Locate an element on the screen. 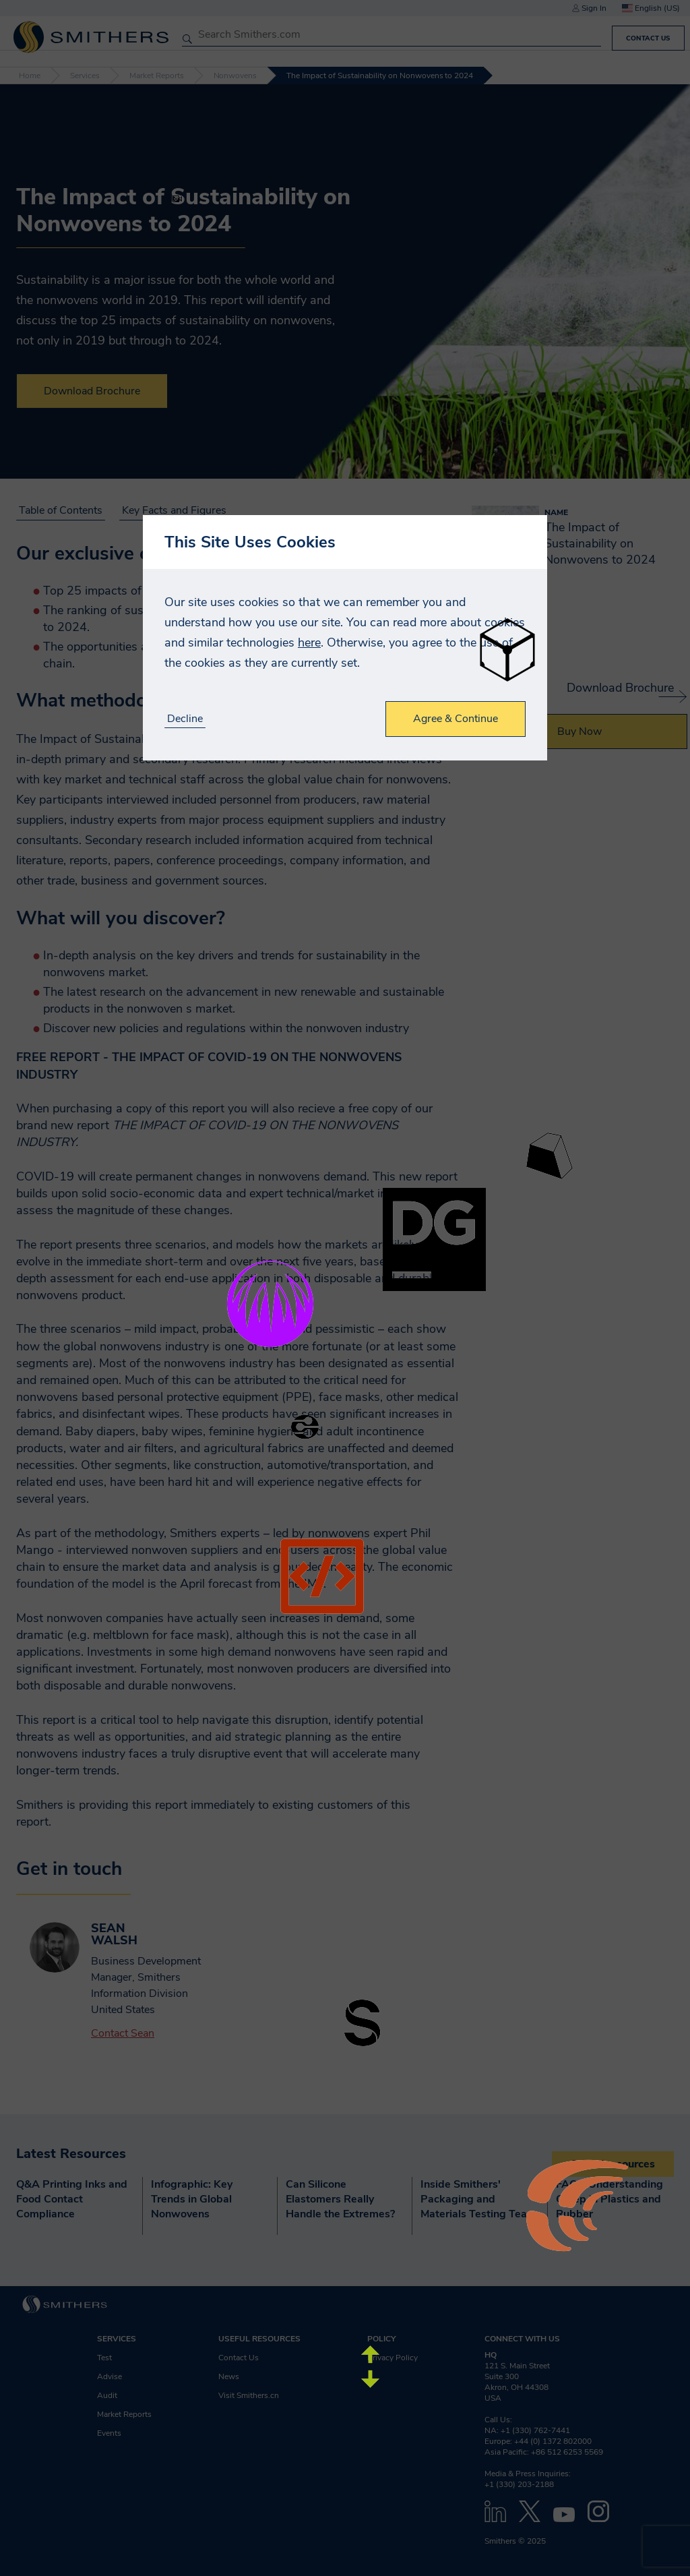 The image size is (690, 2576). IPFS (InterPlanetary File System) logo is located at coordinates (507, 650).